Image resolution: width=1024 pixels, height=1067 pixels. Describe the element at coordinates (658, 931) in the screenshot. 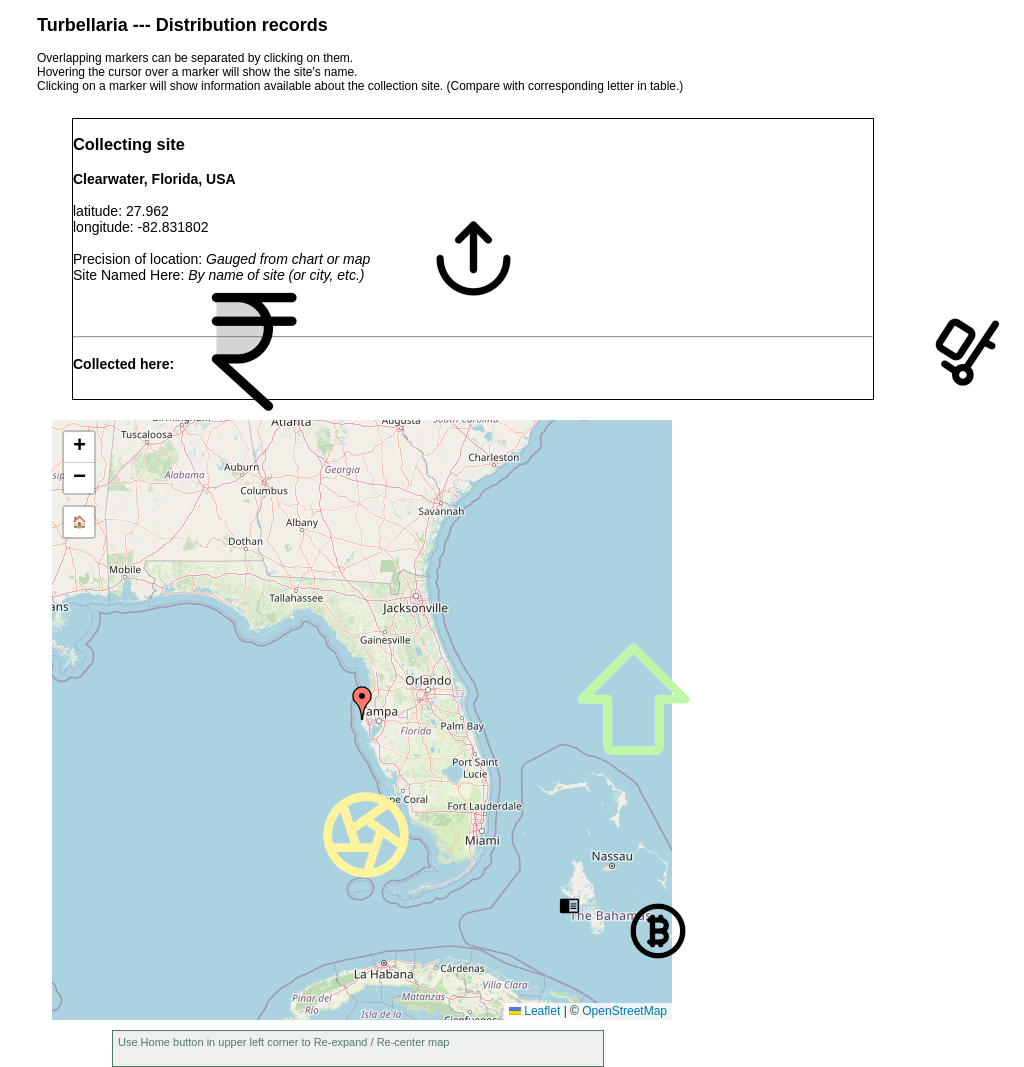

I see `view bitcoin balance or wallet` at that location.